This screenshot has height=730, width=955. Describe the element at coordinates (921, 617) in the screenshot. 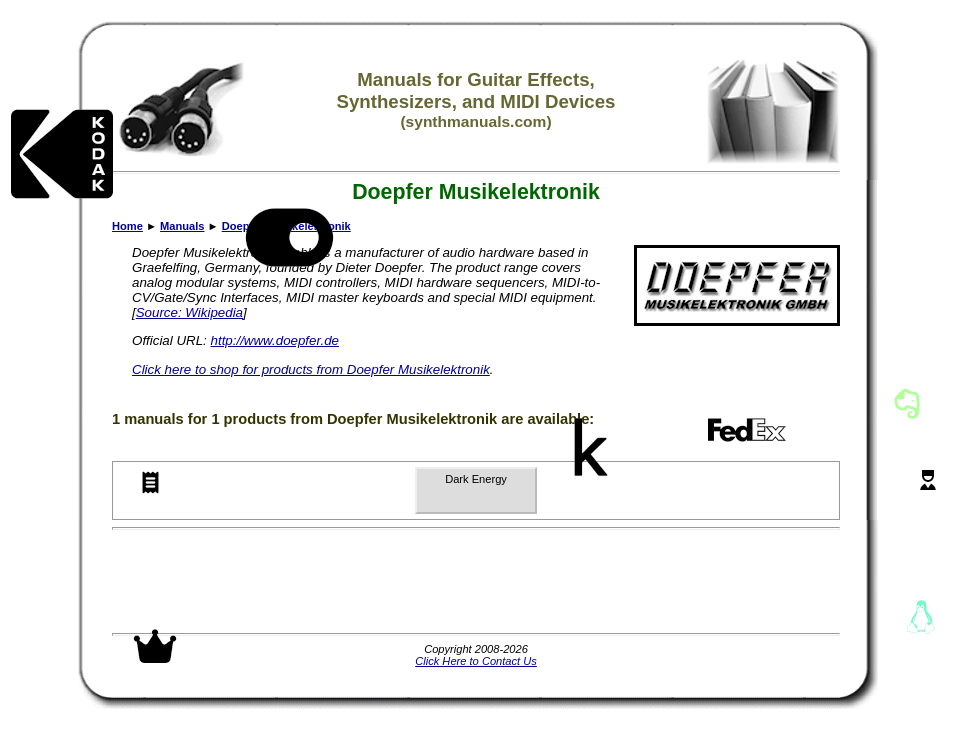

I see `indicates linux operating system compatibility` at that location.